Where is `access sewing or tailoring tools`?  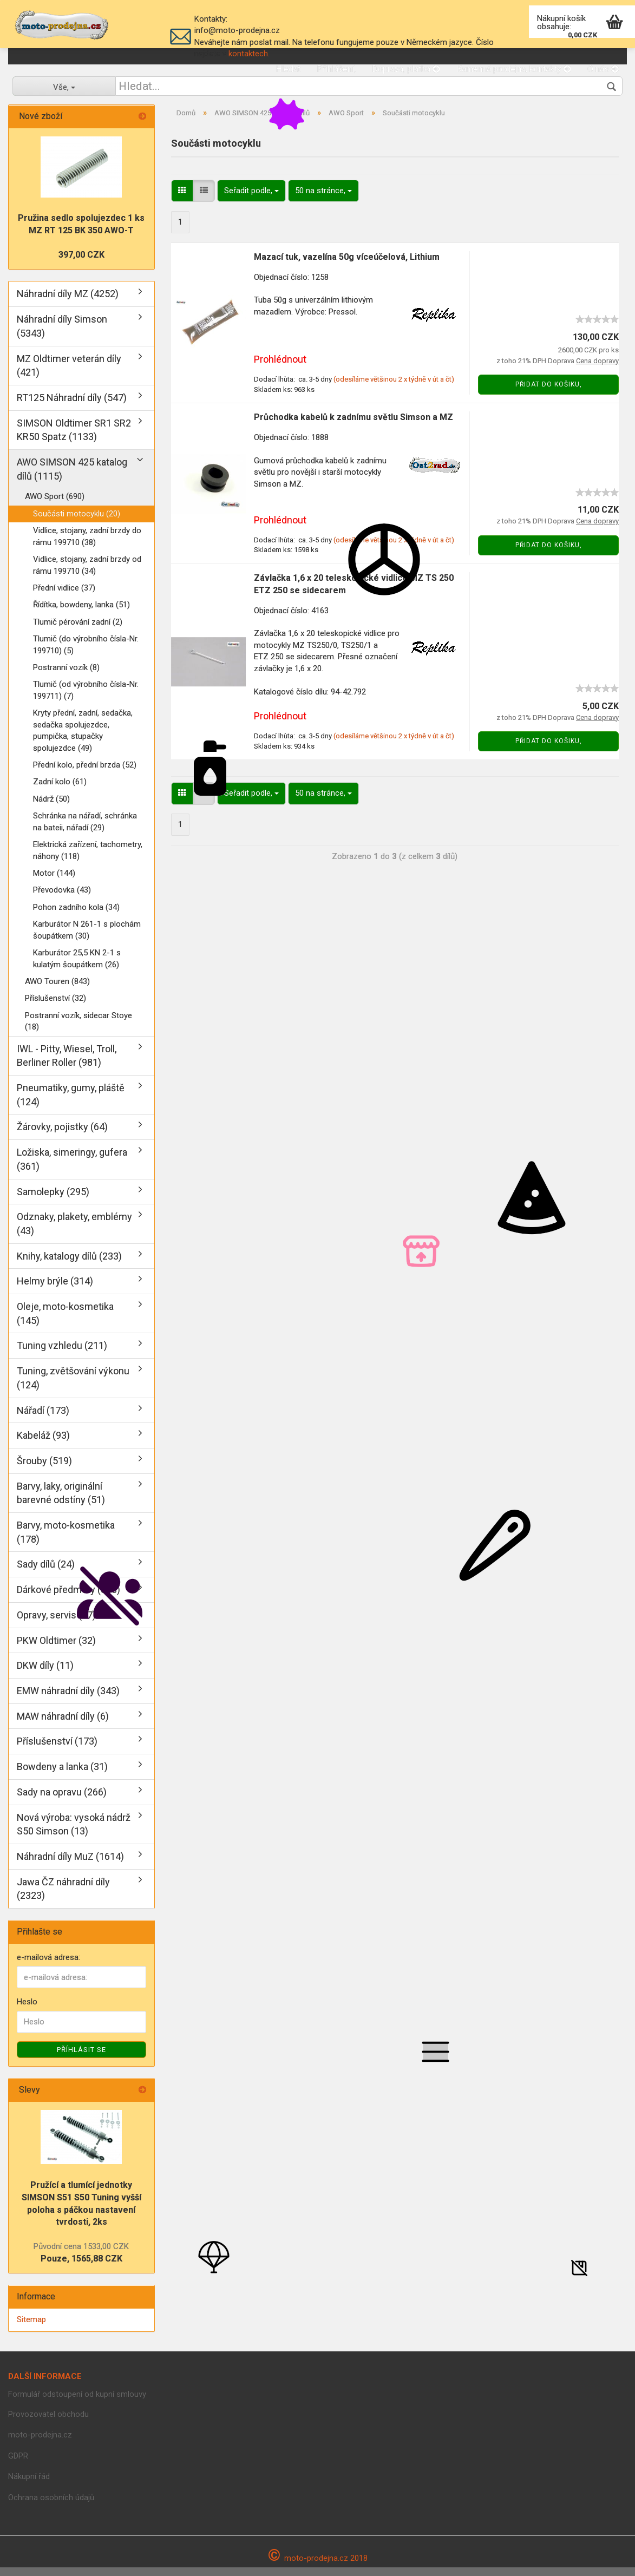 access sewing or tailoring tools is located at coordinates (495, 1545).